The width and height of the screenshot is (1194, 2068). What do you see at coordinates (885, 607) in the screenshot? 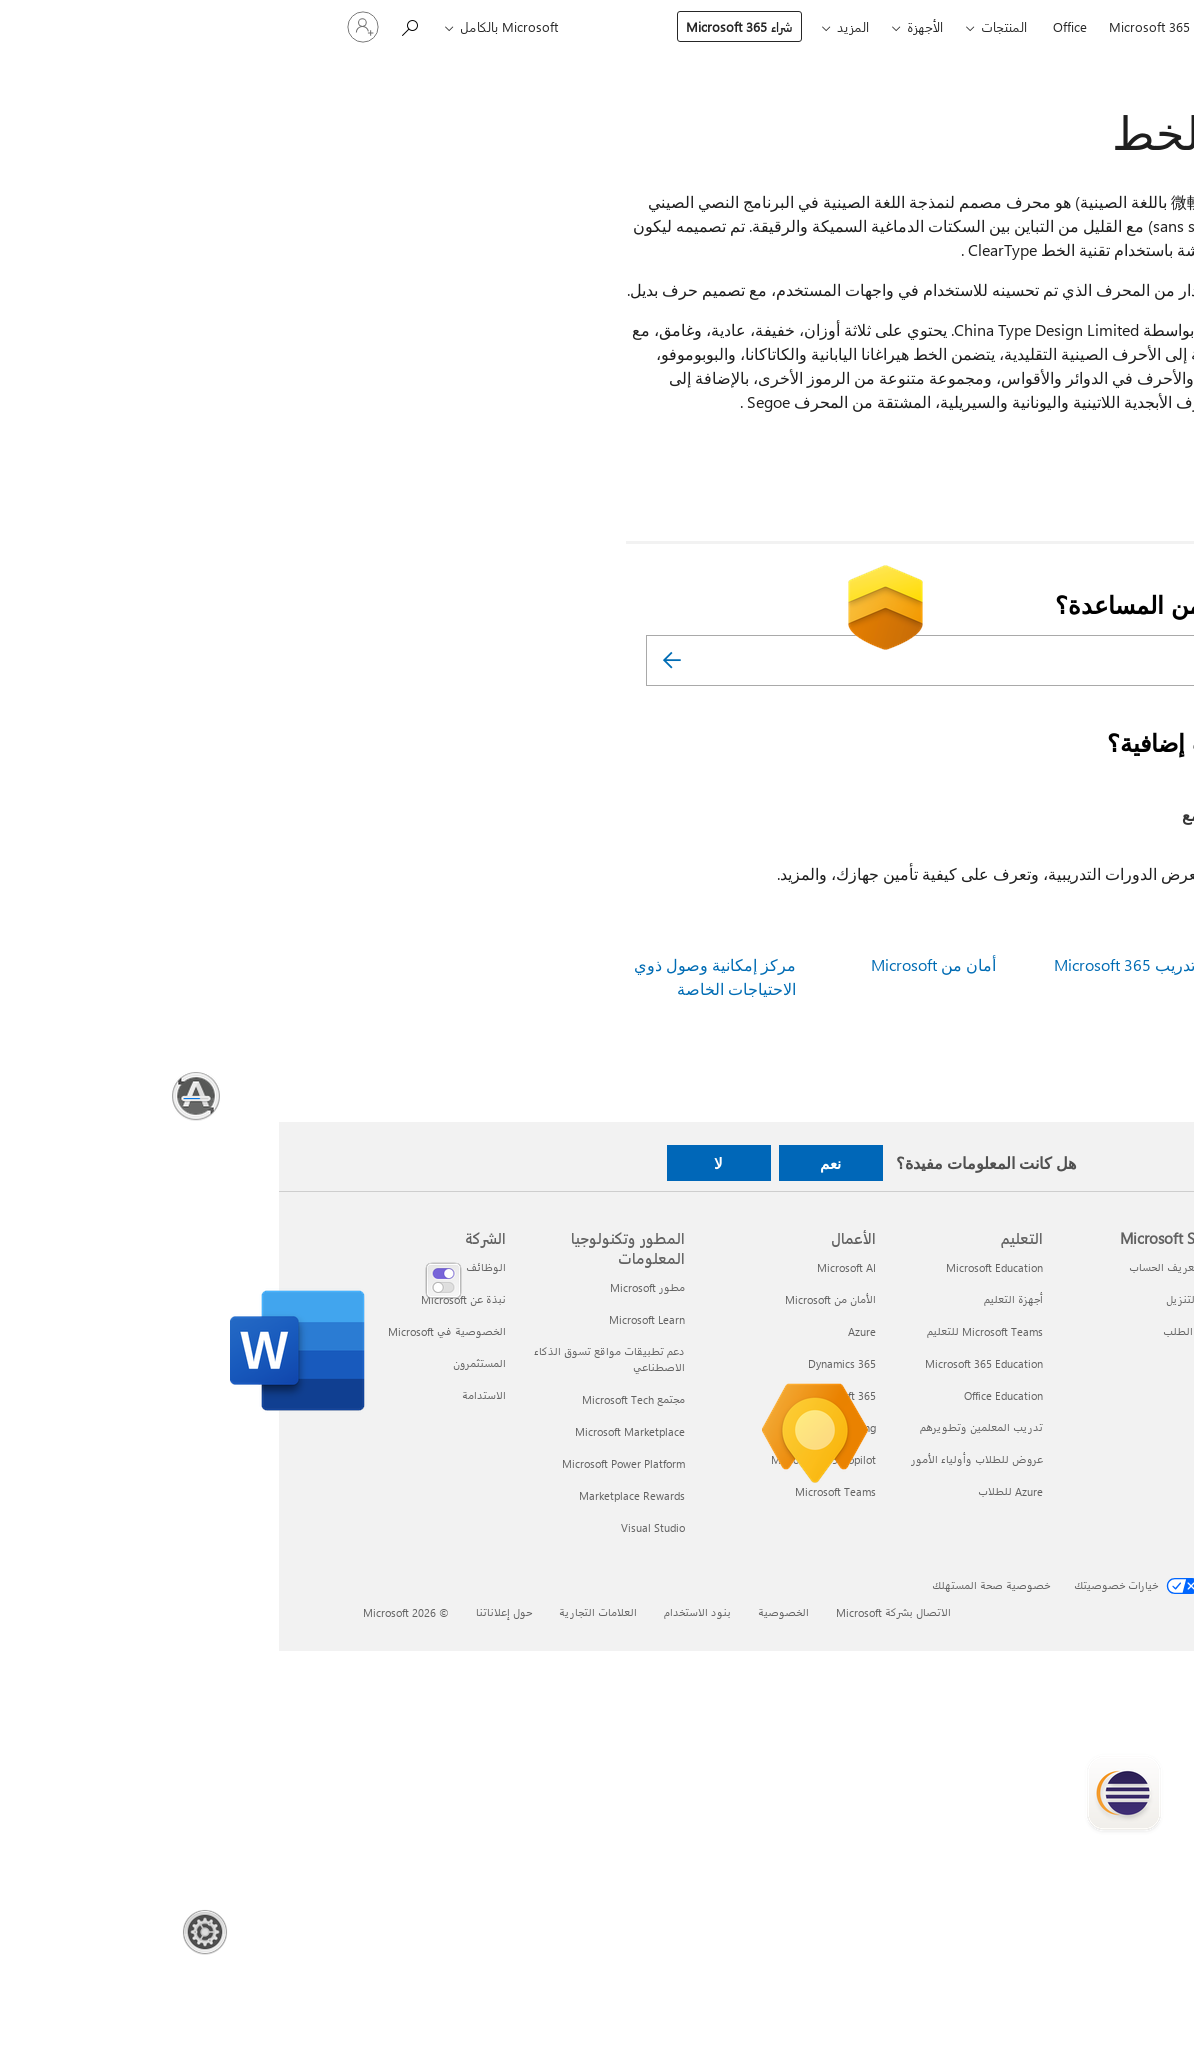
I see `open windows security or protection settings` at bounding box center [885, 607].